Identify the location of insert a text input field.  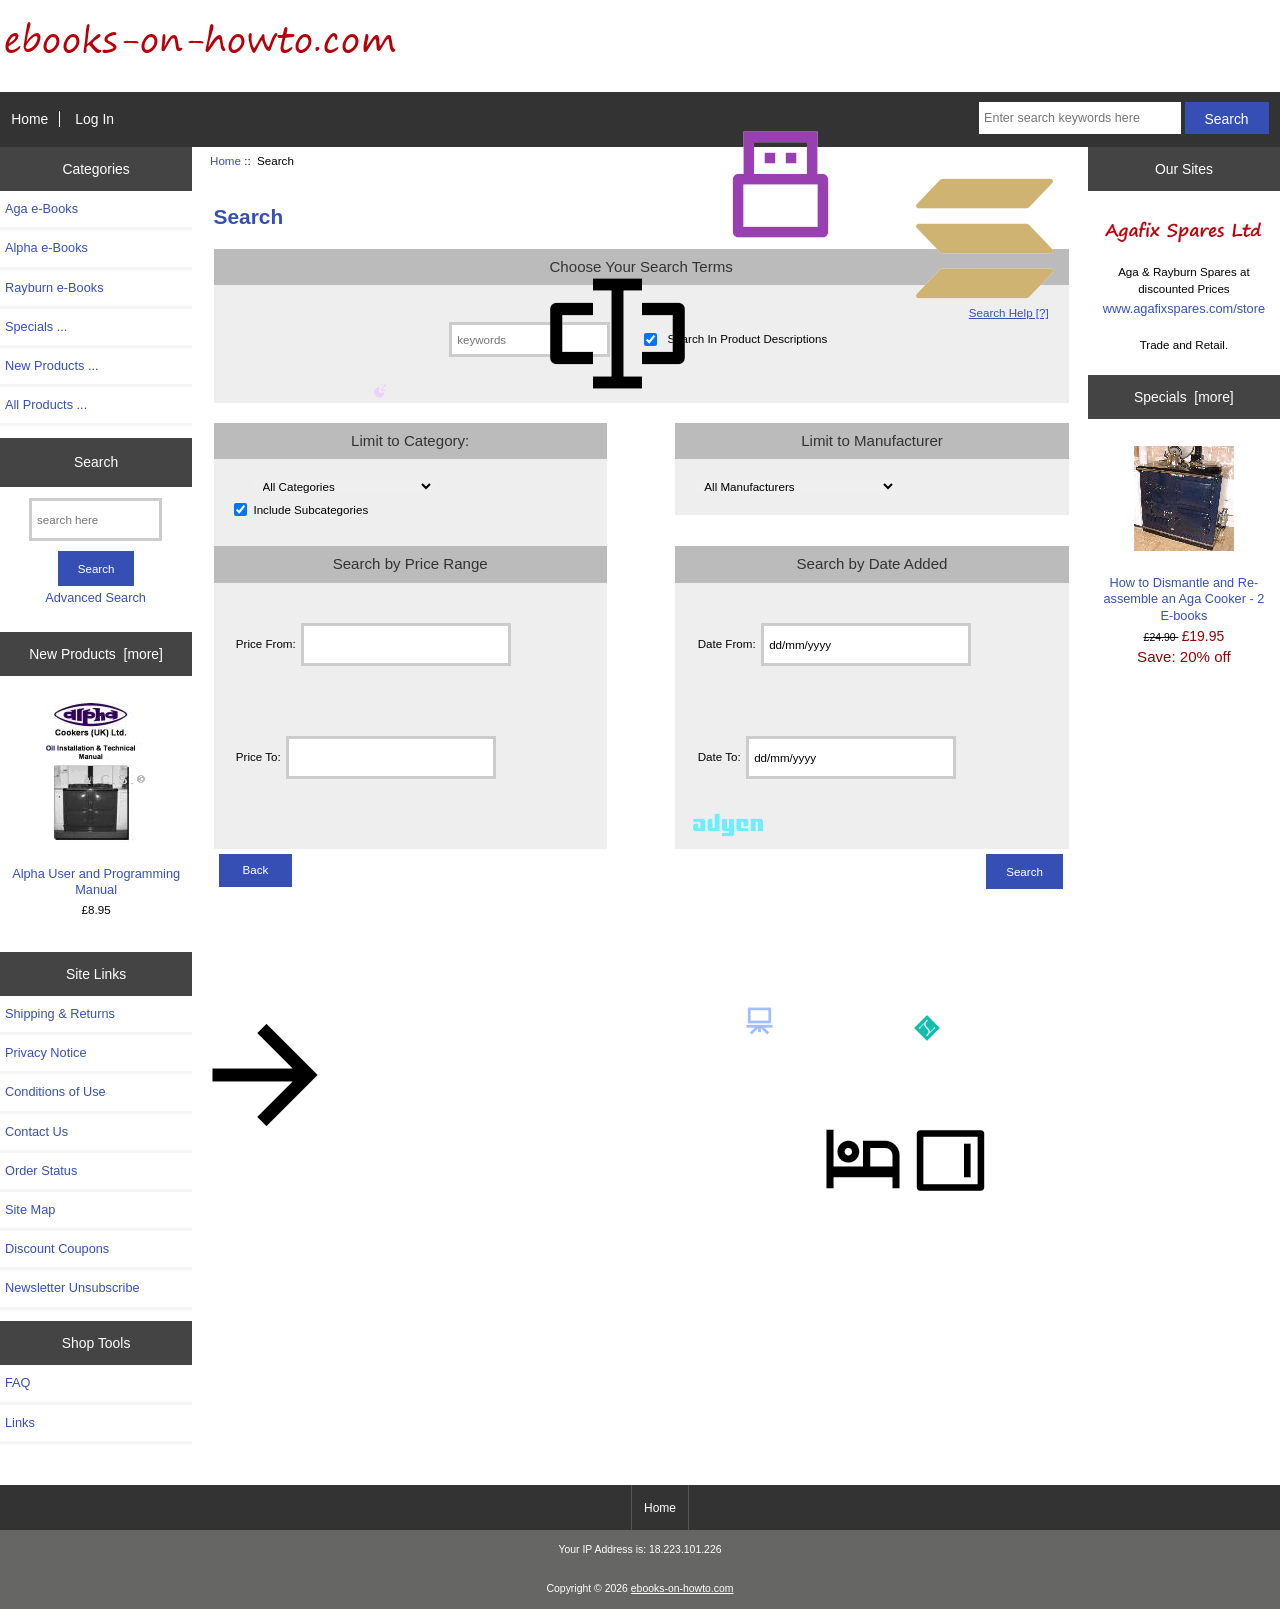
(617, 333).